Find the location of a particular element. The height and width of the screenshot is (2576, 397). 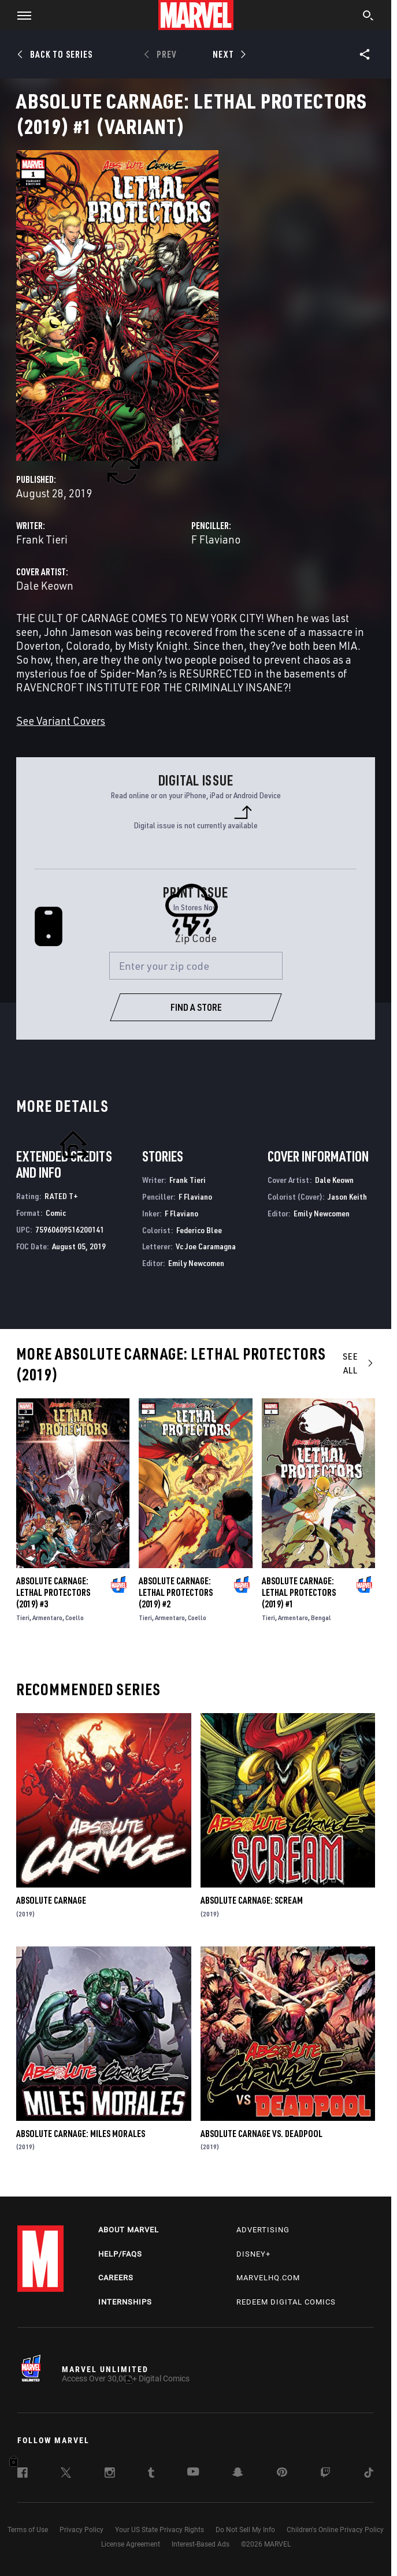

turn right then continue forward is located at coordinates (243, 813).